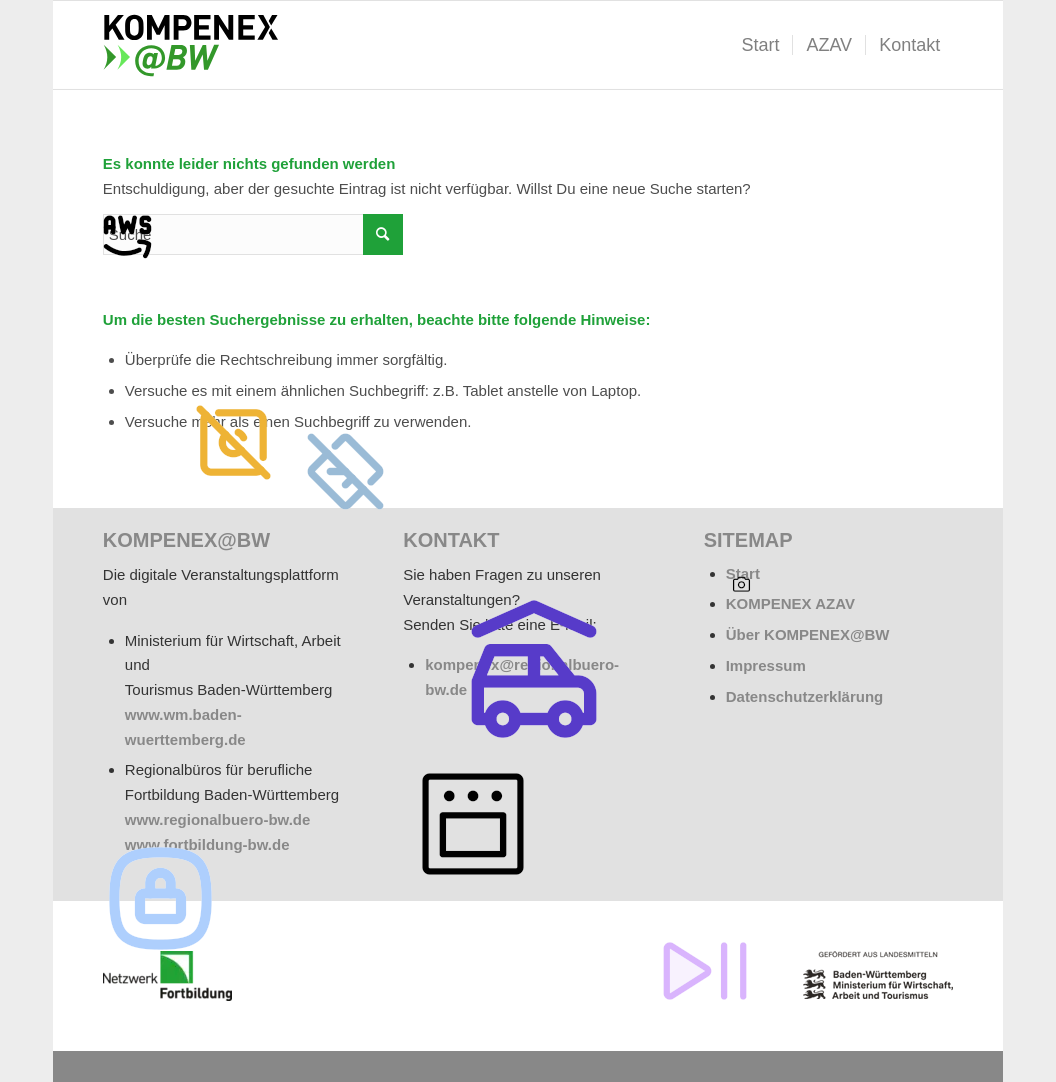 This screenshot has height=1082, width=1056. I want to click on access Amazon Web Services console, so click(127, 234).